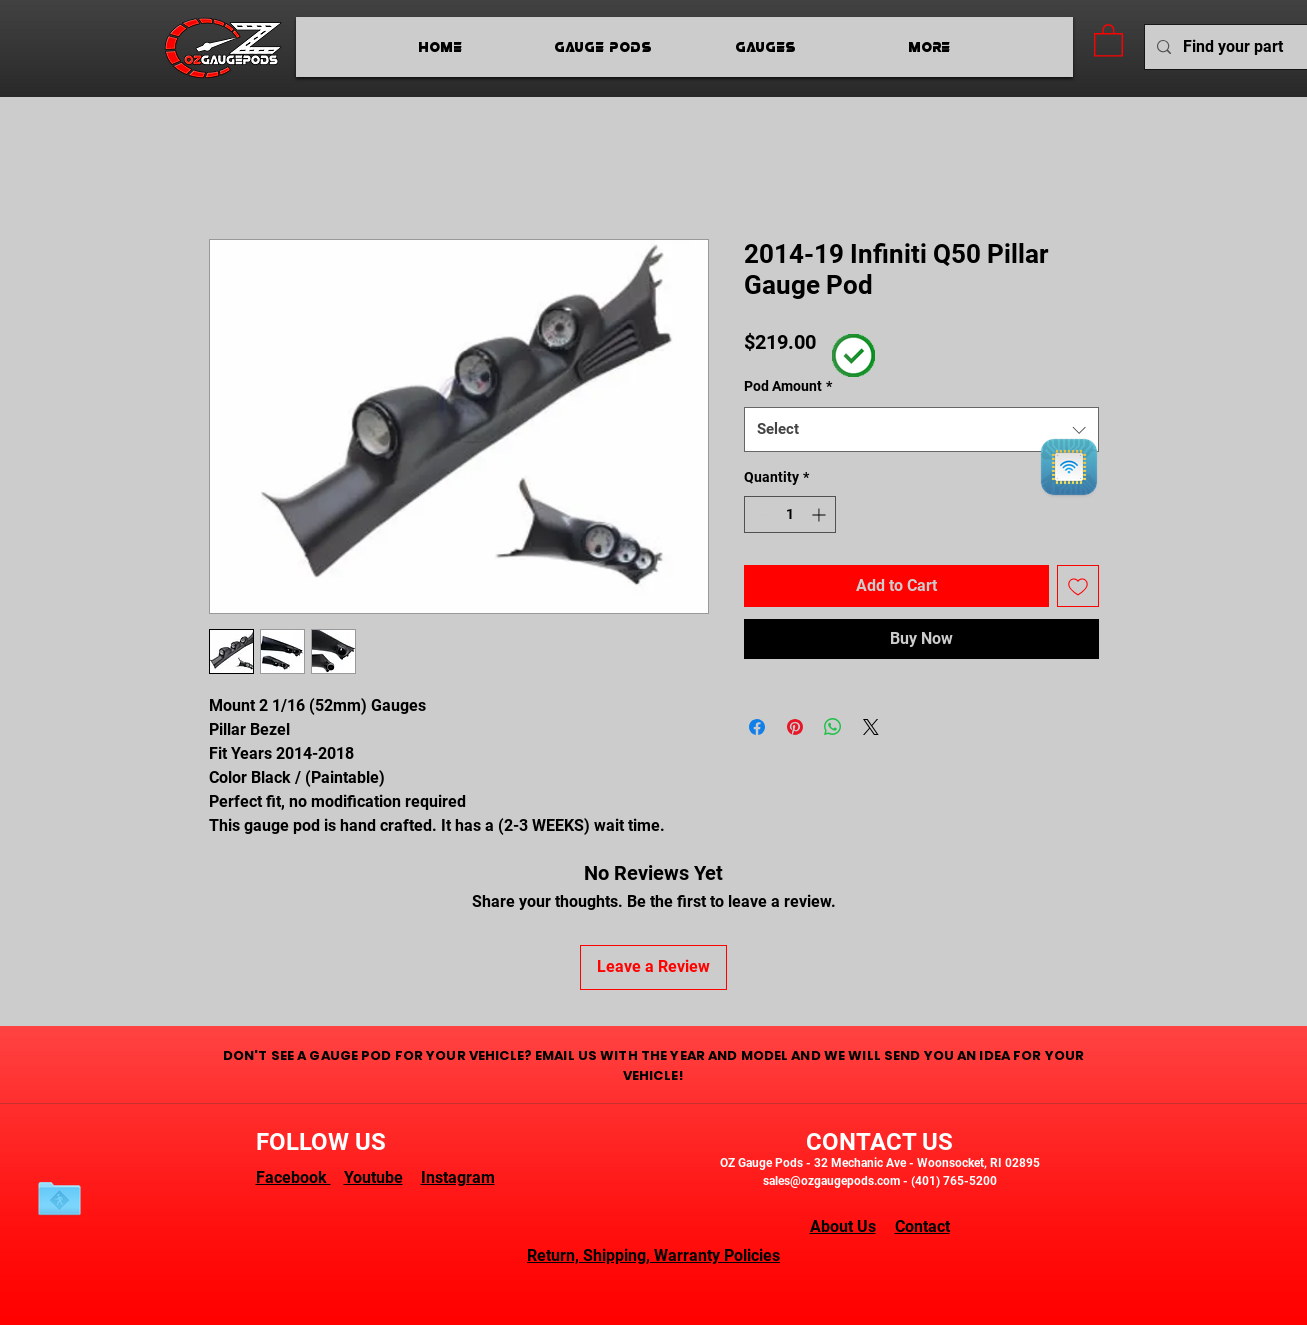 This screenshot has width=1307, height=1325. Describe the element at coordinates (59, 1198) in the screenshot. I see `access the public folder for shared files` at that location.